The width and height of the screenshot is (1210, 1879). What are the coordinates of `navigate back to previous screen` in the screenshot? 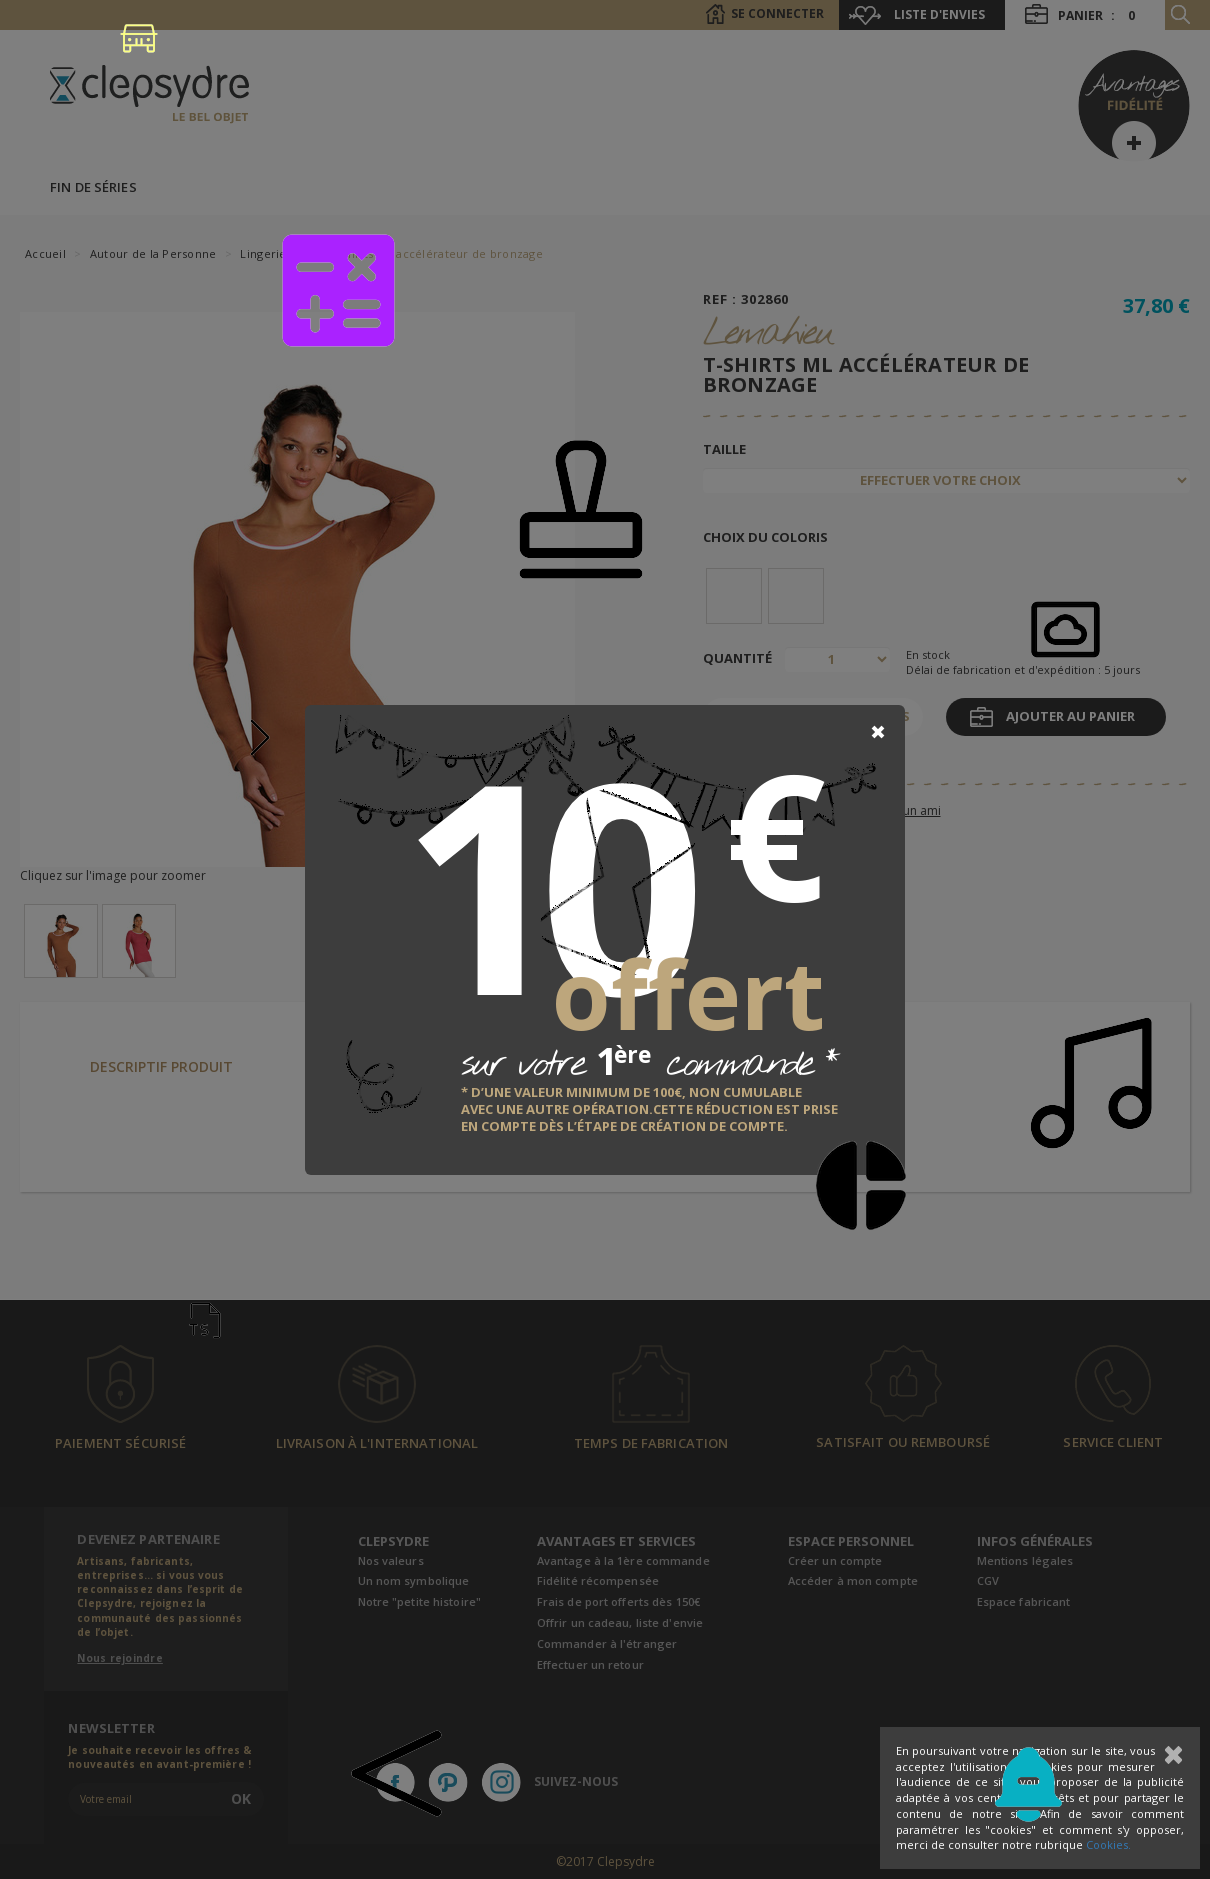 It's located at (398, 1773).